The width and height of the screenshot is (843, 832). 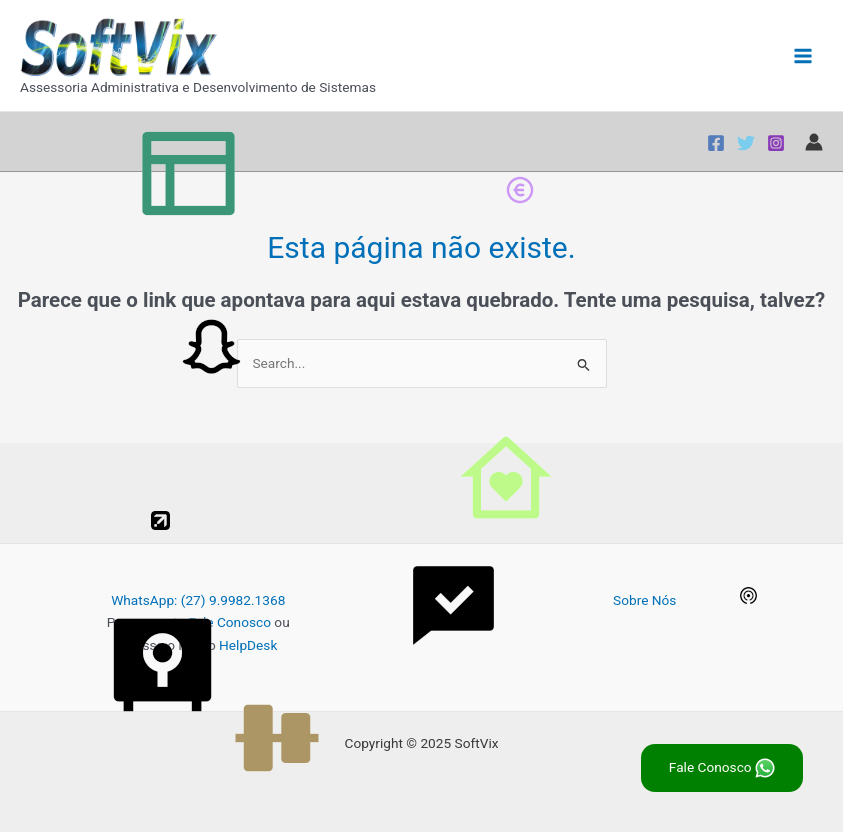 What do you see at coordinates (748, 595) in the screenshot?
I see `tqdm python progress bar library logo` at bounding box center [748, 595].